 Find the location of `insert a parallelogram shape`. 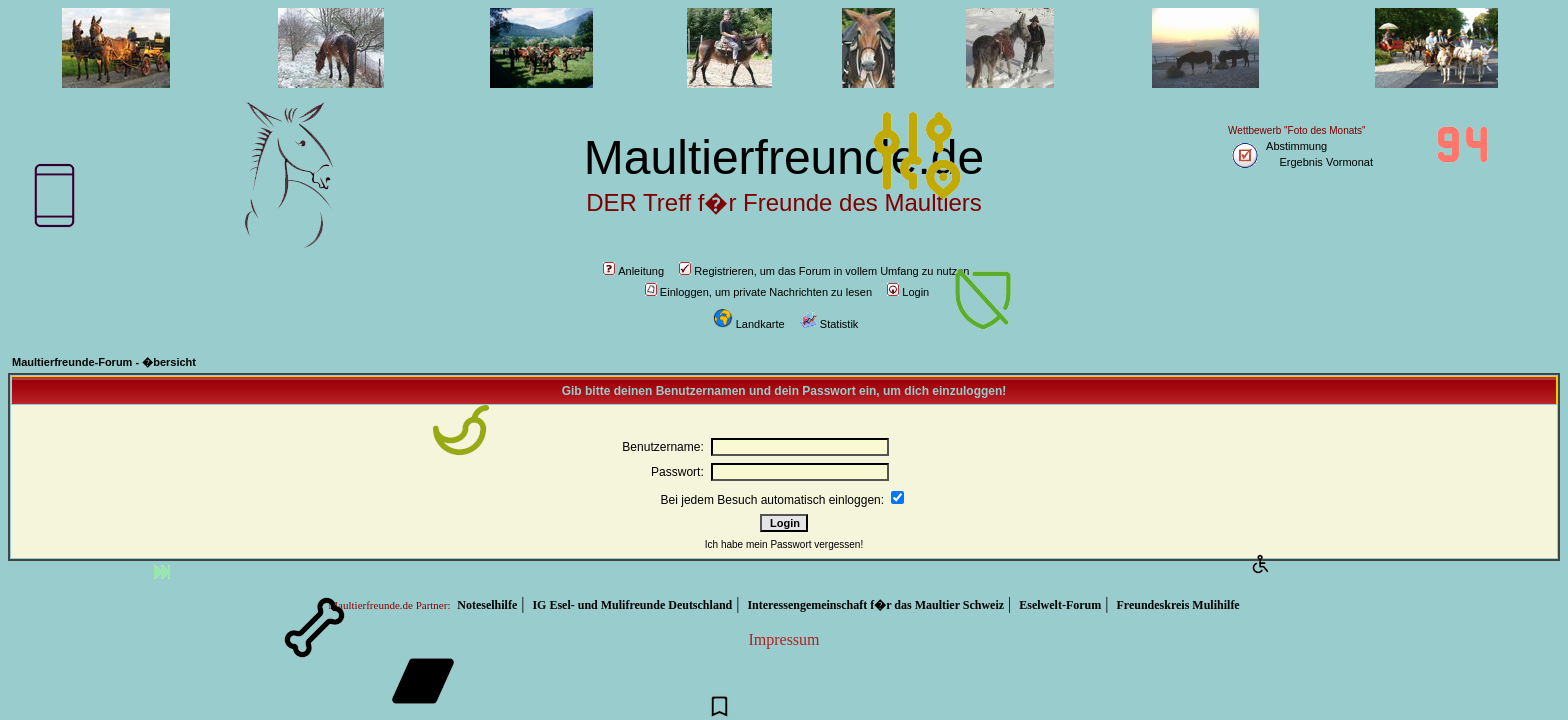

insert a parallelogram shape is located at coordinates (423, 681).